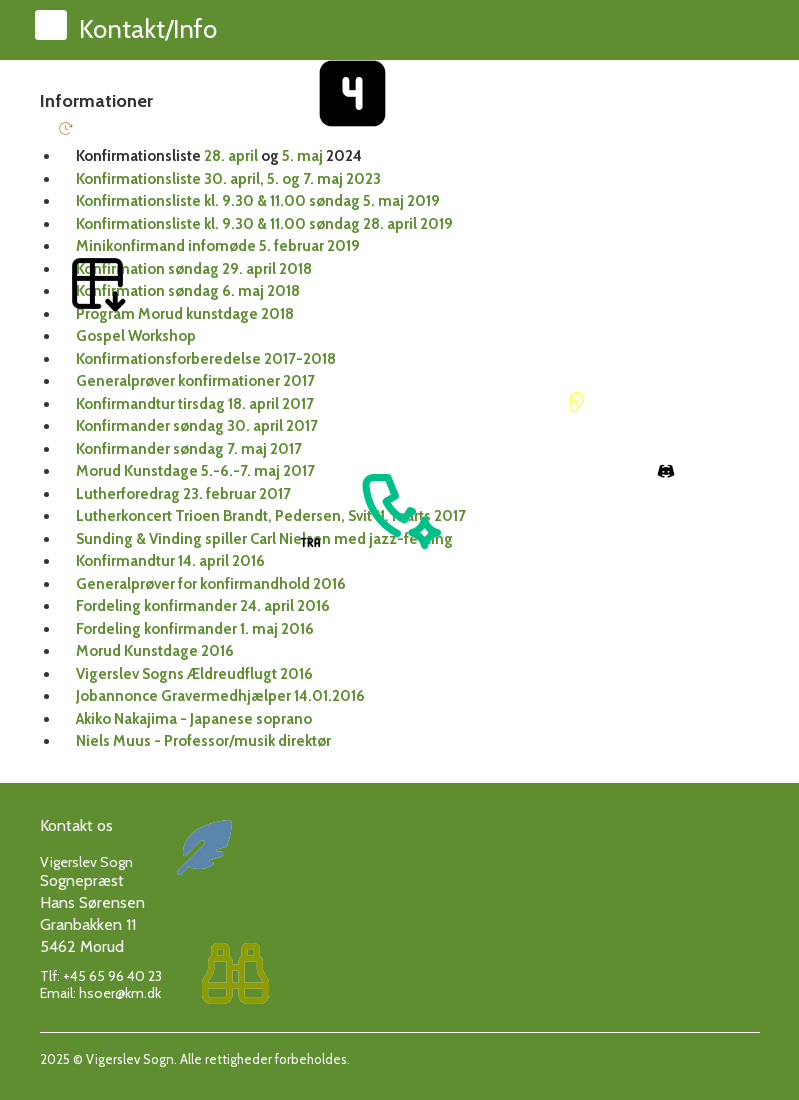 The width and height of the screenshot is (799, 1100). What do you see at coordinates (65, 128) in the screenshot?
I see `restore to a previous version` at bounding box center [65, 128].